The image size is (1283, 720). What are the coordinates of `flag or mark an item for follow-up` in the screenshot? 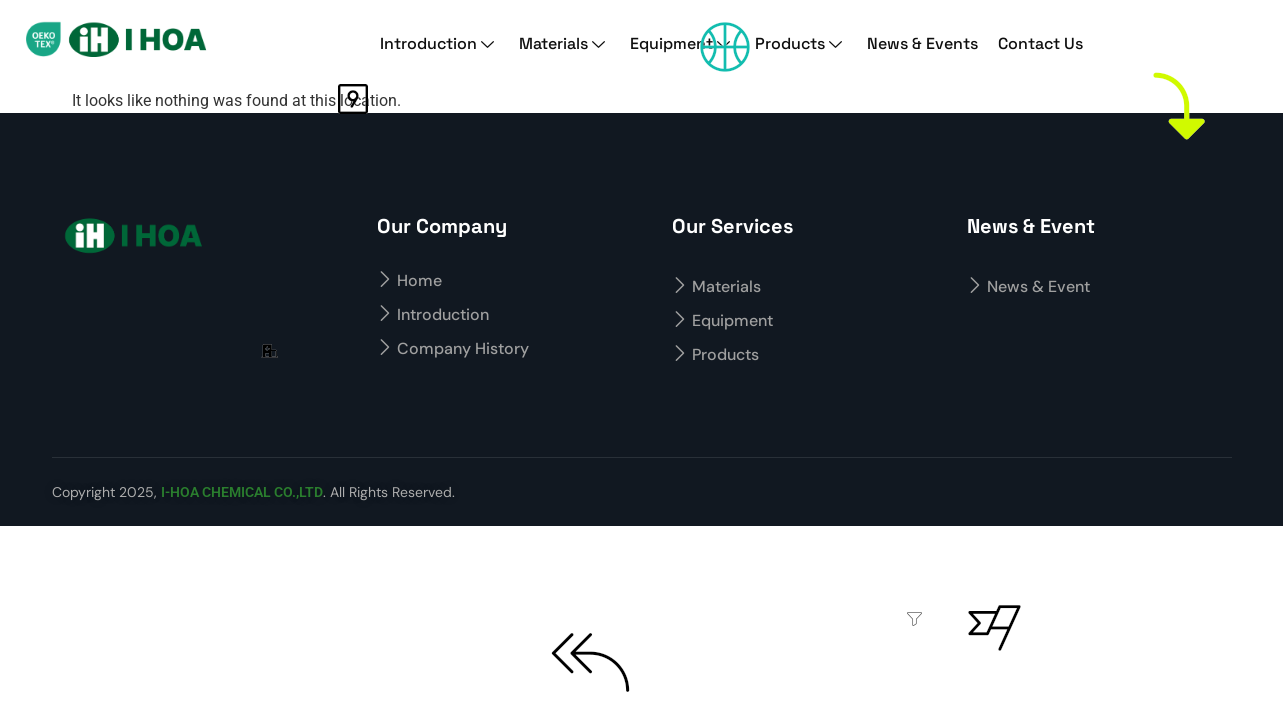 It's located at (994, 626).